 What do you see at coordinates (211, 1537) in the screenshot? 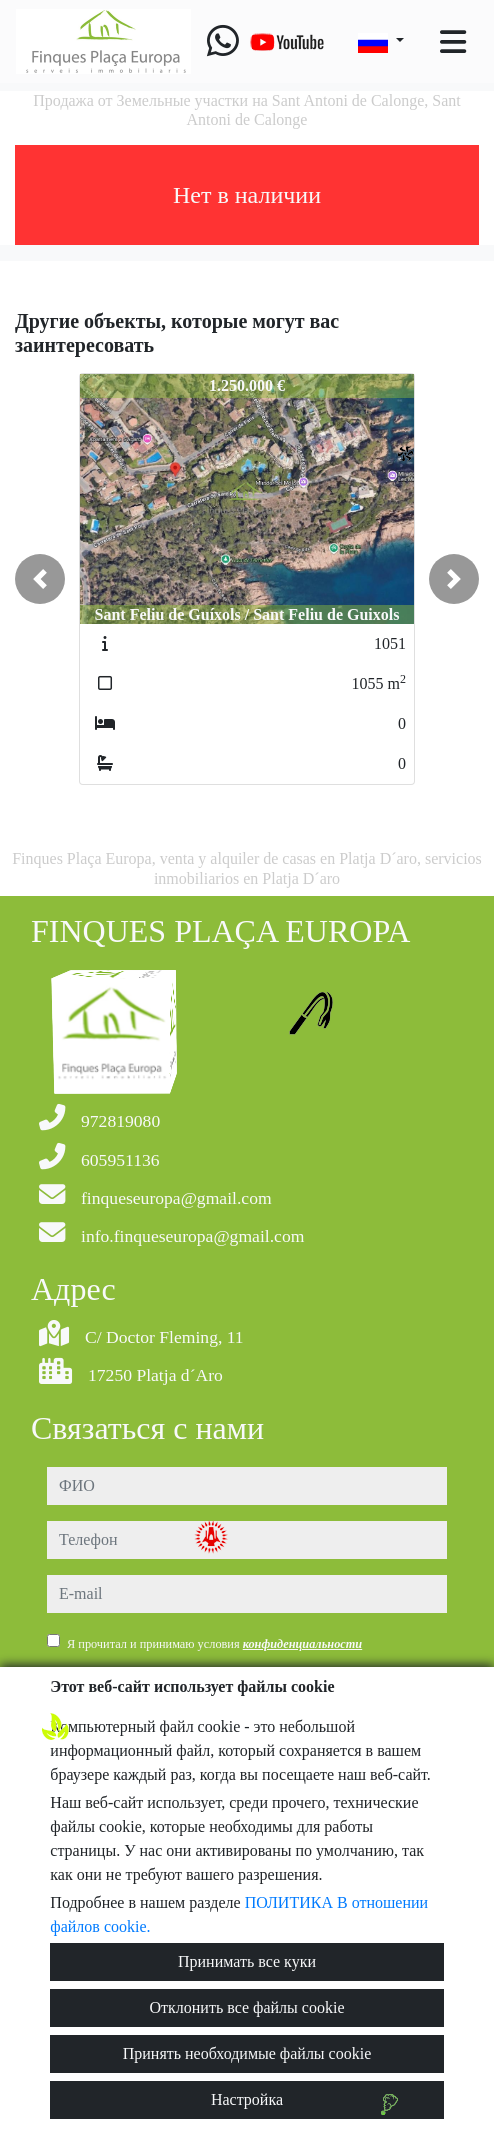
I see `indicates a hazardous or dangerous terrain area` at bounding box center [211, 1537].